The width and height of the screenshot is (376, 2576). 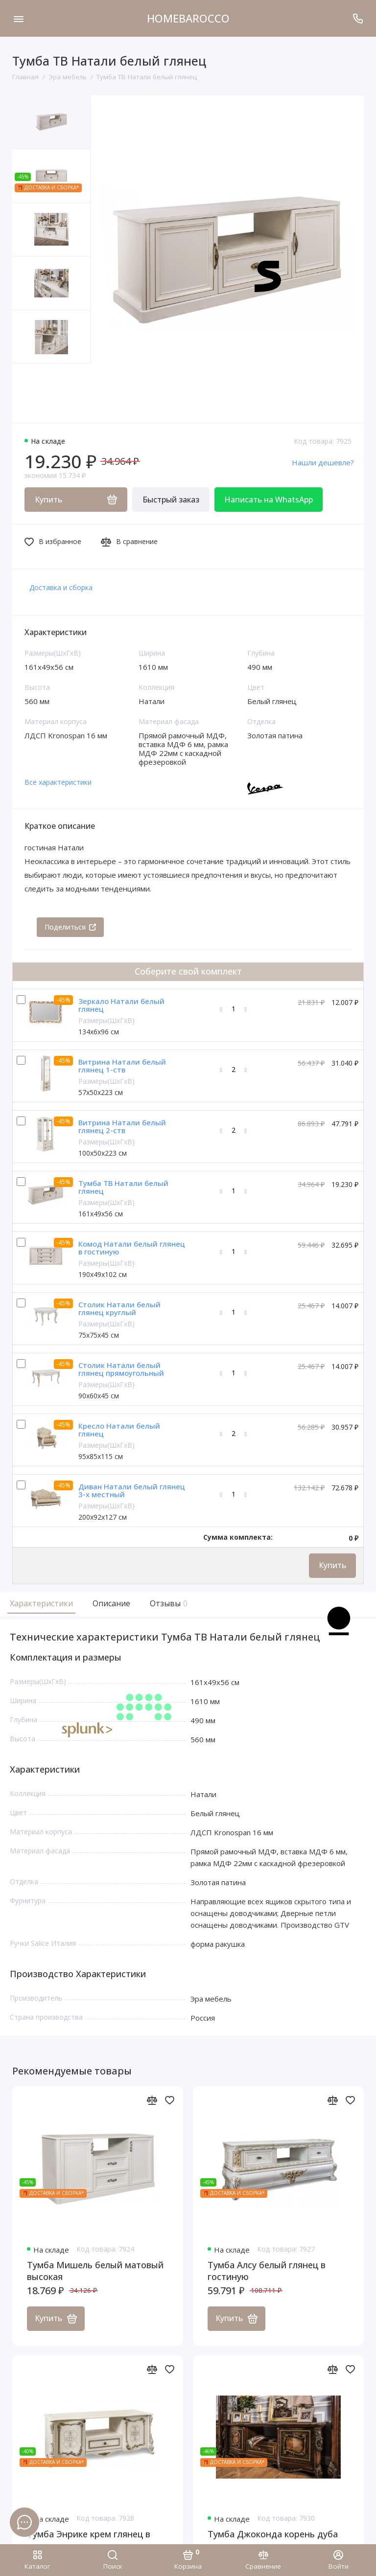 I want to click on open bitwig studio application, so click(x=144, y=1707).